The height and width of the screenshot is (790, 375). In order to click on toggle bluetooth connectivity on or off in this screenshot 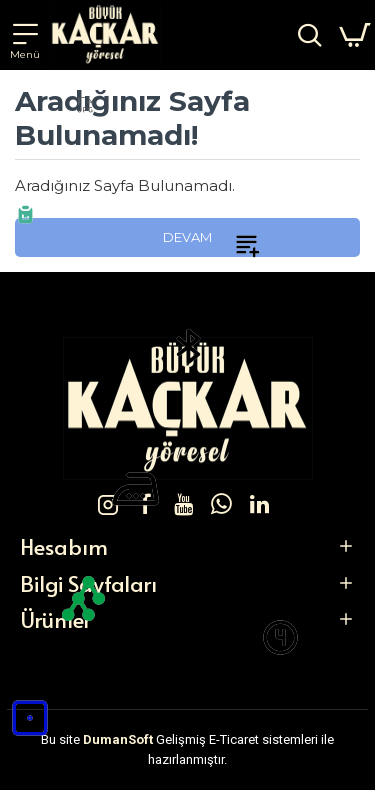, I will do `click(188, 346)`.